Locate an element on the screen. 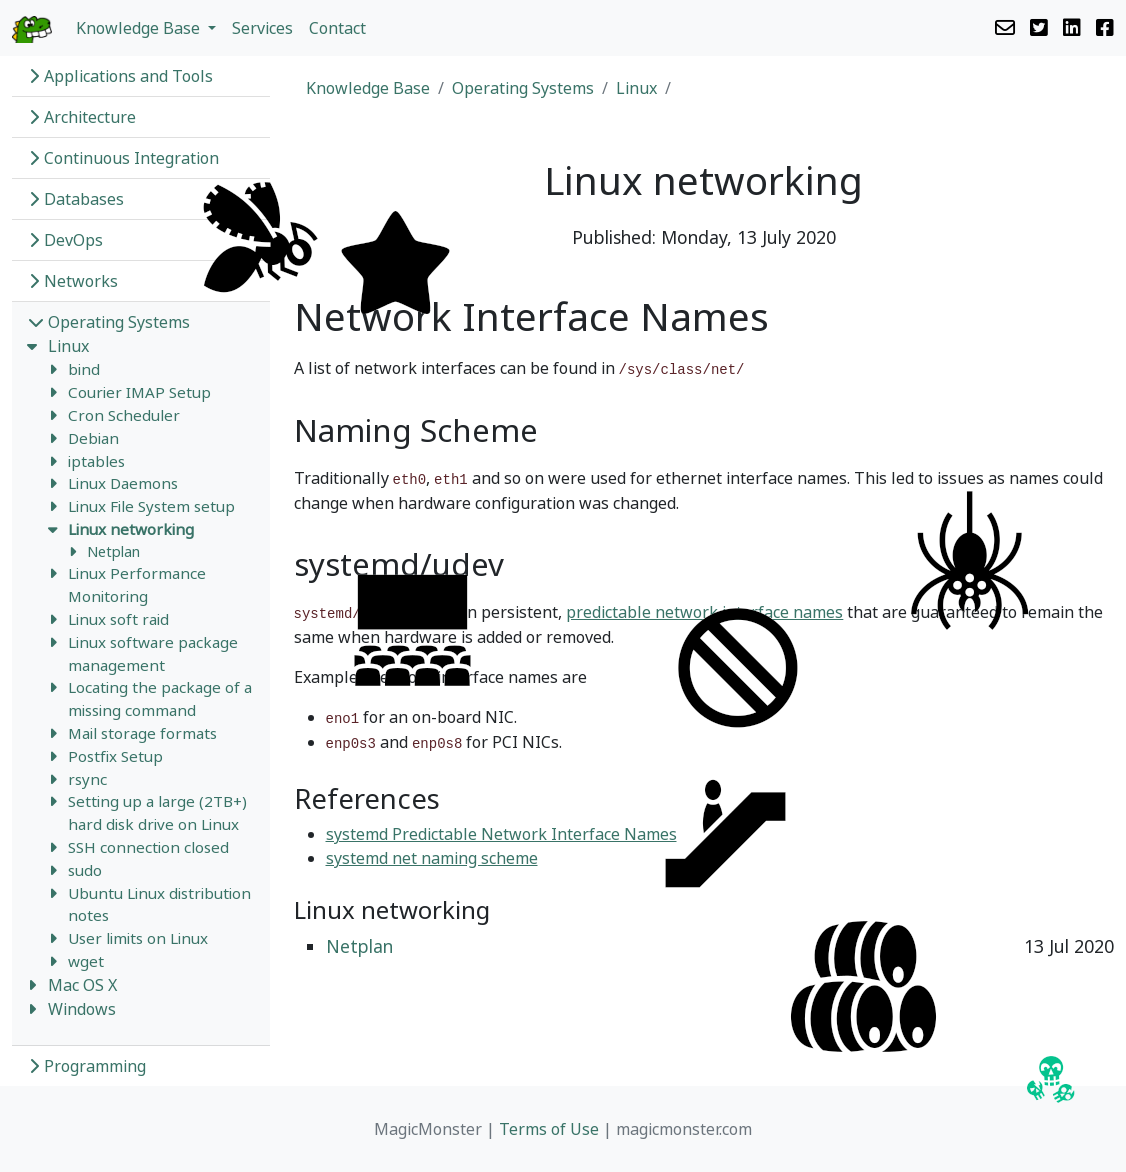  access wine cellar or barrel storage inventory is located at coordinates (863, 986).